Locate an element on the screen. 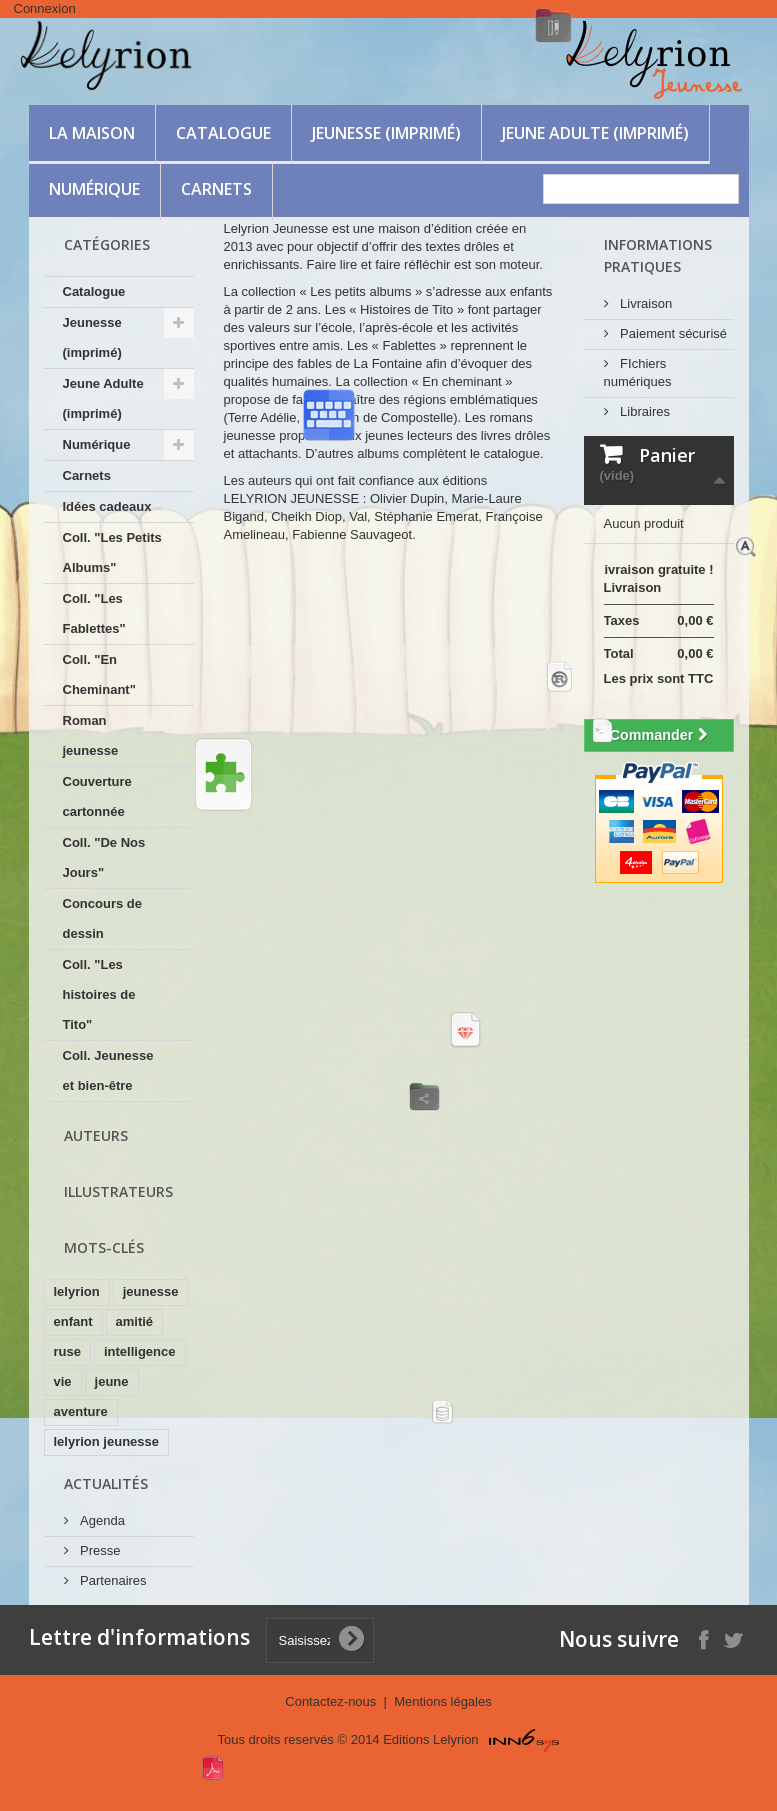 The width and height of the screenshot is (777, 1811). open your public shared folder is located at coordinates (424, 1096).